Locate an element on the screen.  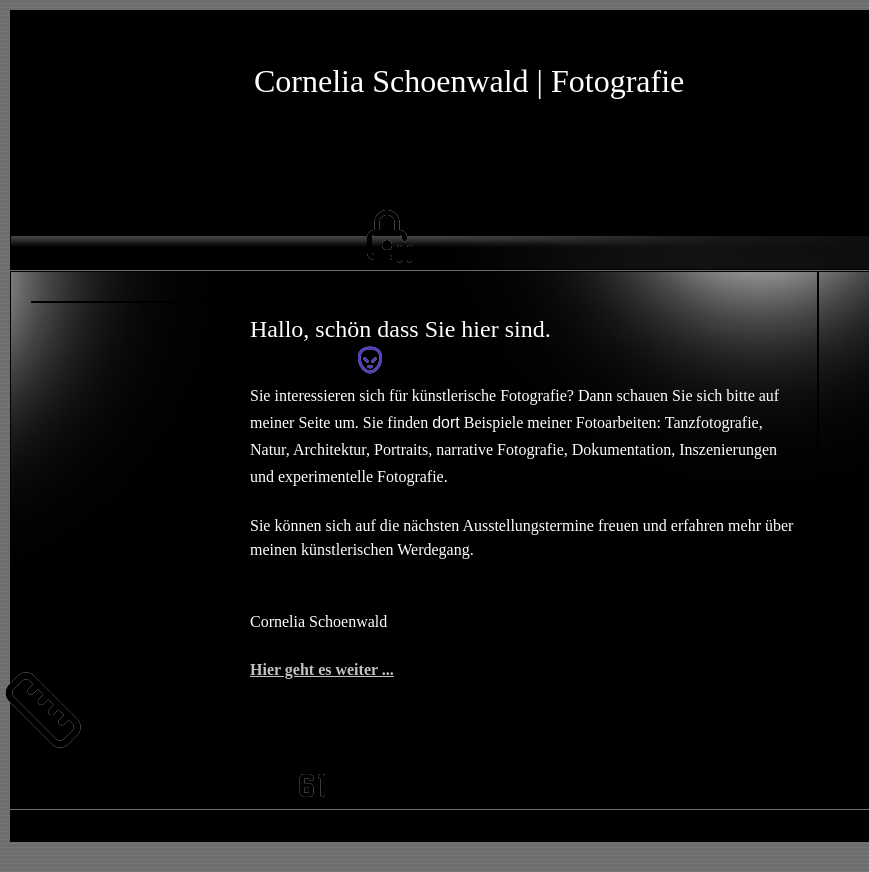
displays the number 61 as a badge or counter is located at coordinates (313, 785).